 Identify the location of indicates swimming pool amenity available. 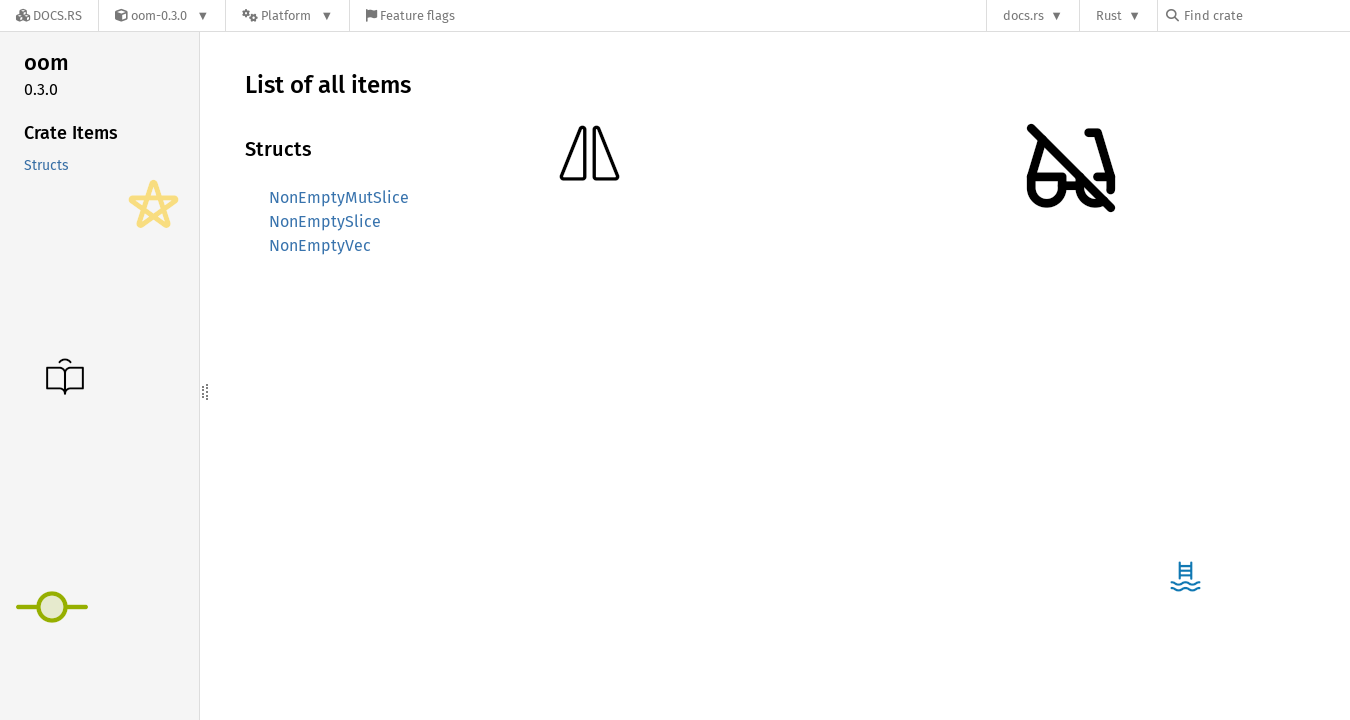
(1185, 576).